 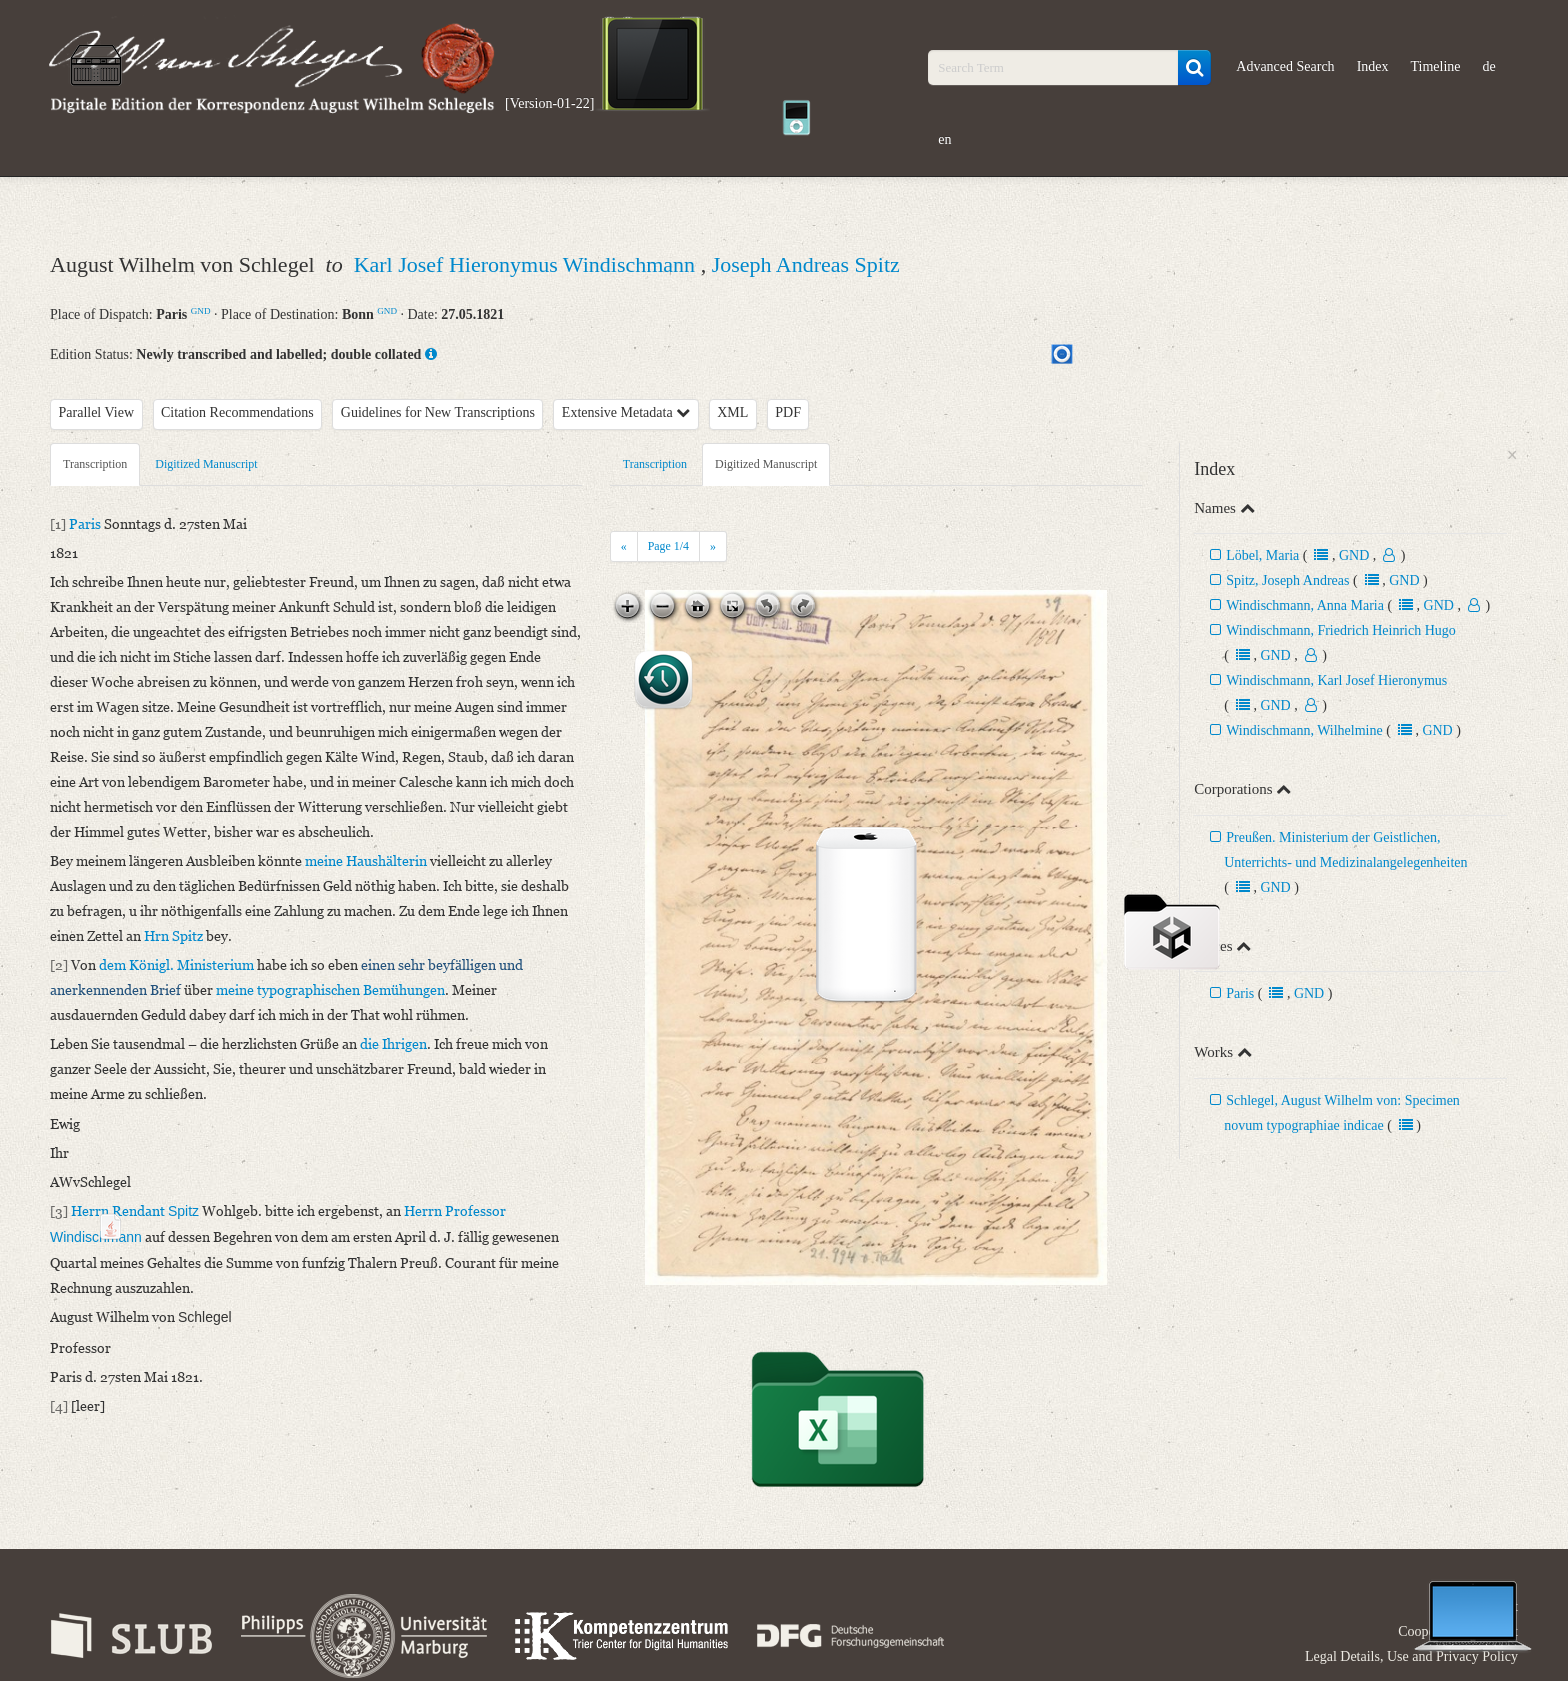 What do you see at coordinates (837, 1424) in the screenshot?
I see `open folder containing excel spreadsheets` at bounding box center [837, 1424].